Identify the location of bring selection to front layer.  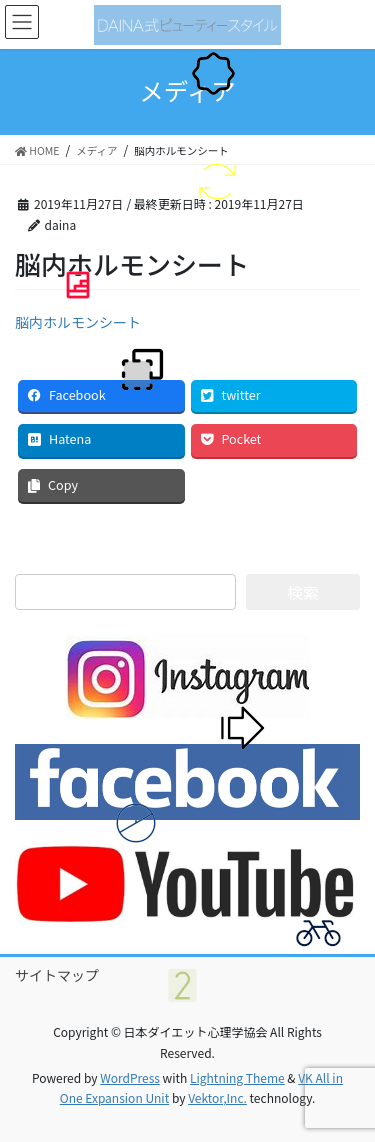
(142, 369).